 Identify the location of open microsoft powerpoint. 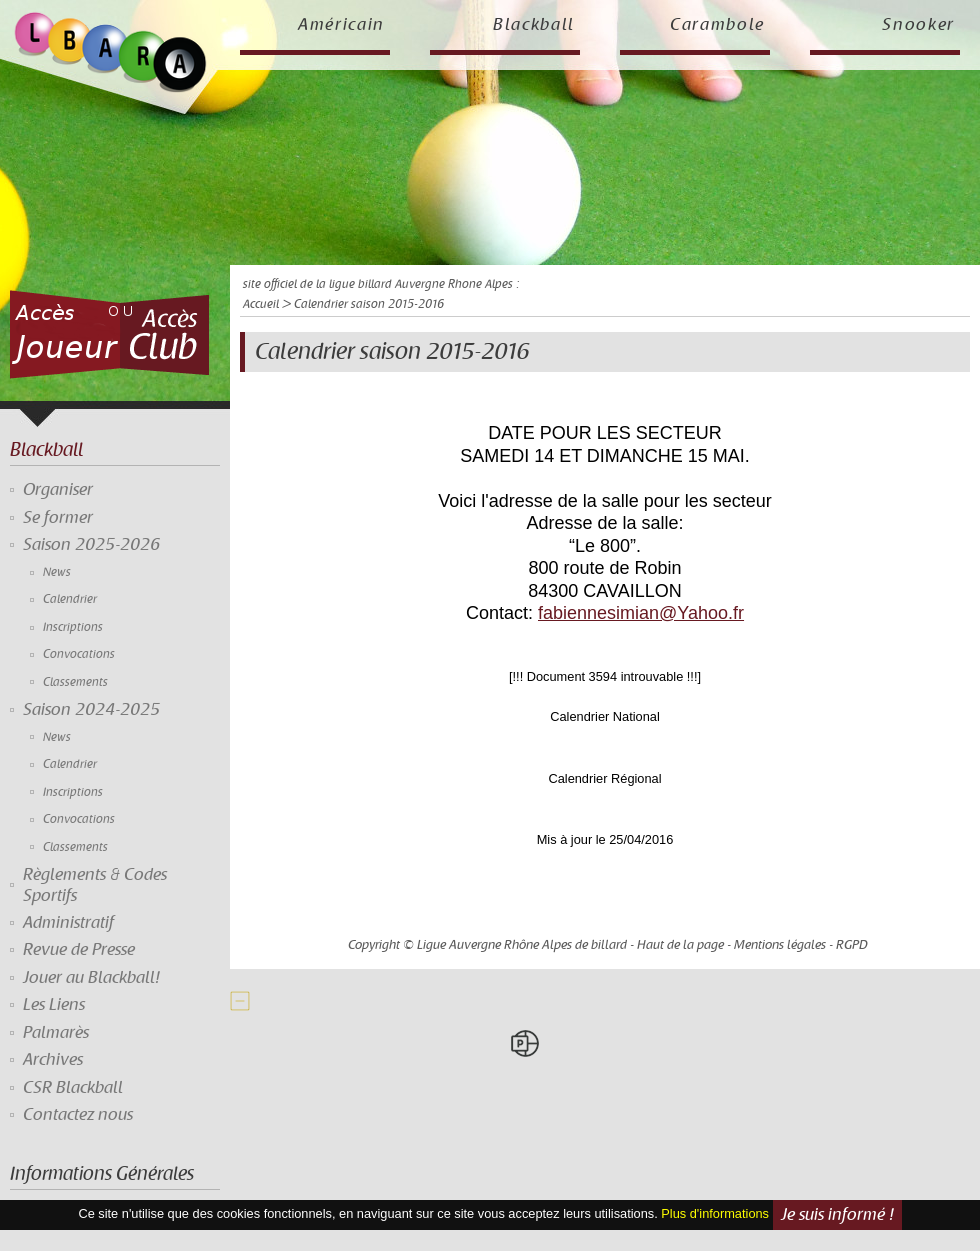
(524, 1043).